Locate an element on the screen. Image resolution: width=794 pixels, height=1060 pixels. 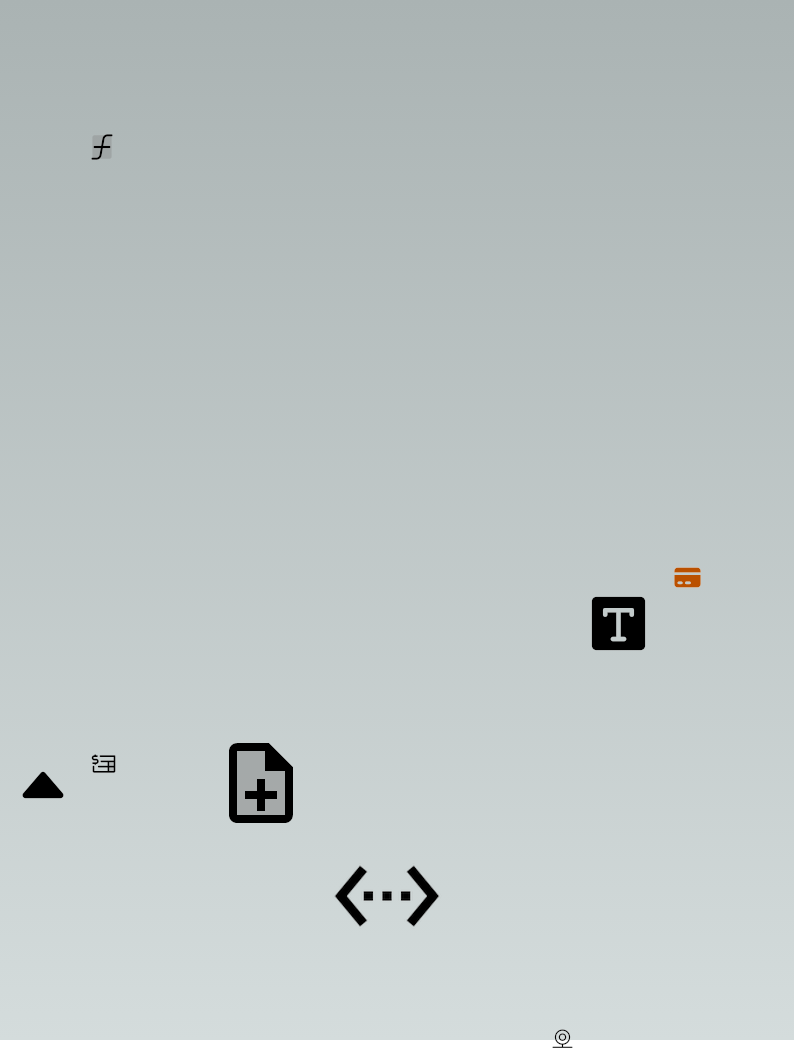
insert a mathematical function or formula is located at coordinates (102, 147).